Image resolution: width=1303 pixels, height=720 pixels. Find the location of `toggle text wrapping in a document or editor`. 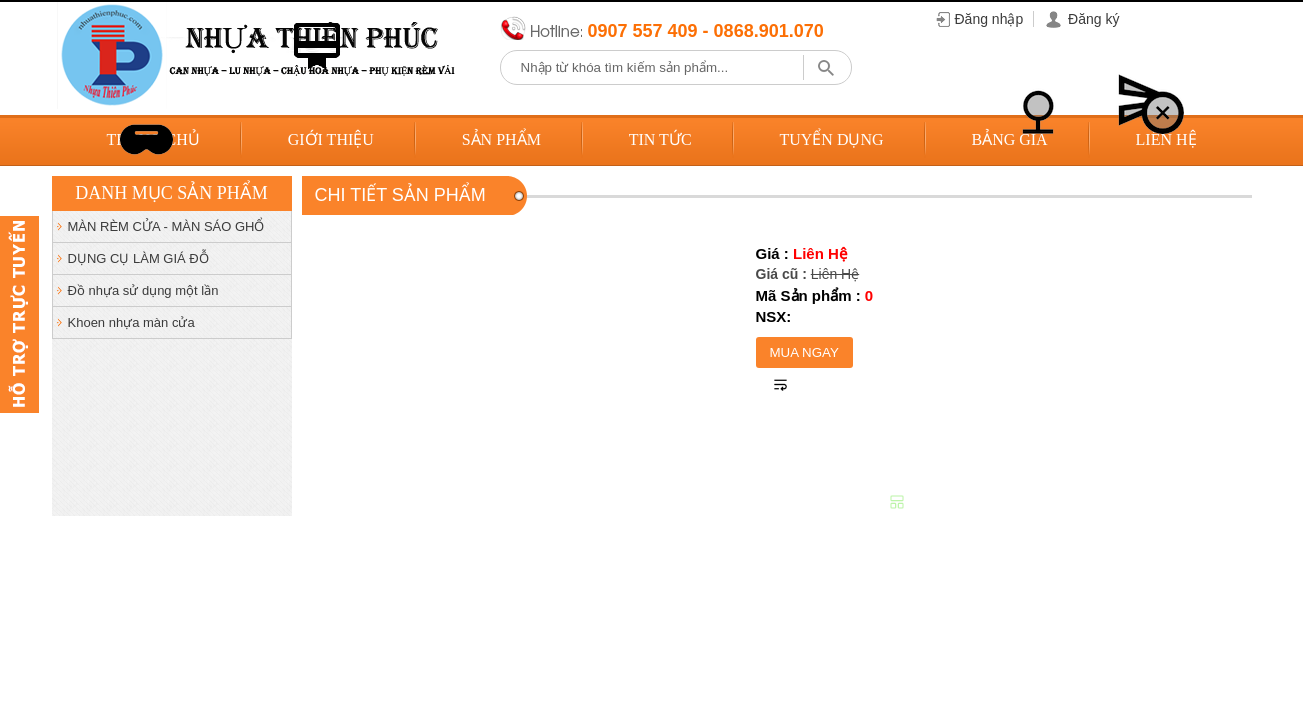

toggle text wrapping in a document or editor is located at coordinates (780, 384).